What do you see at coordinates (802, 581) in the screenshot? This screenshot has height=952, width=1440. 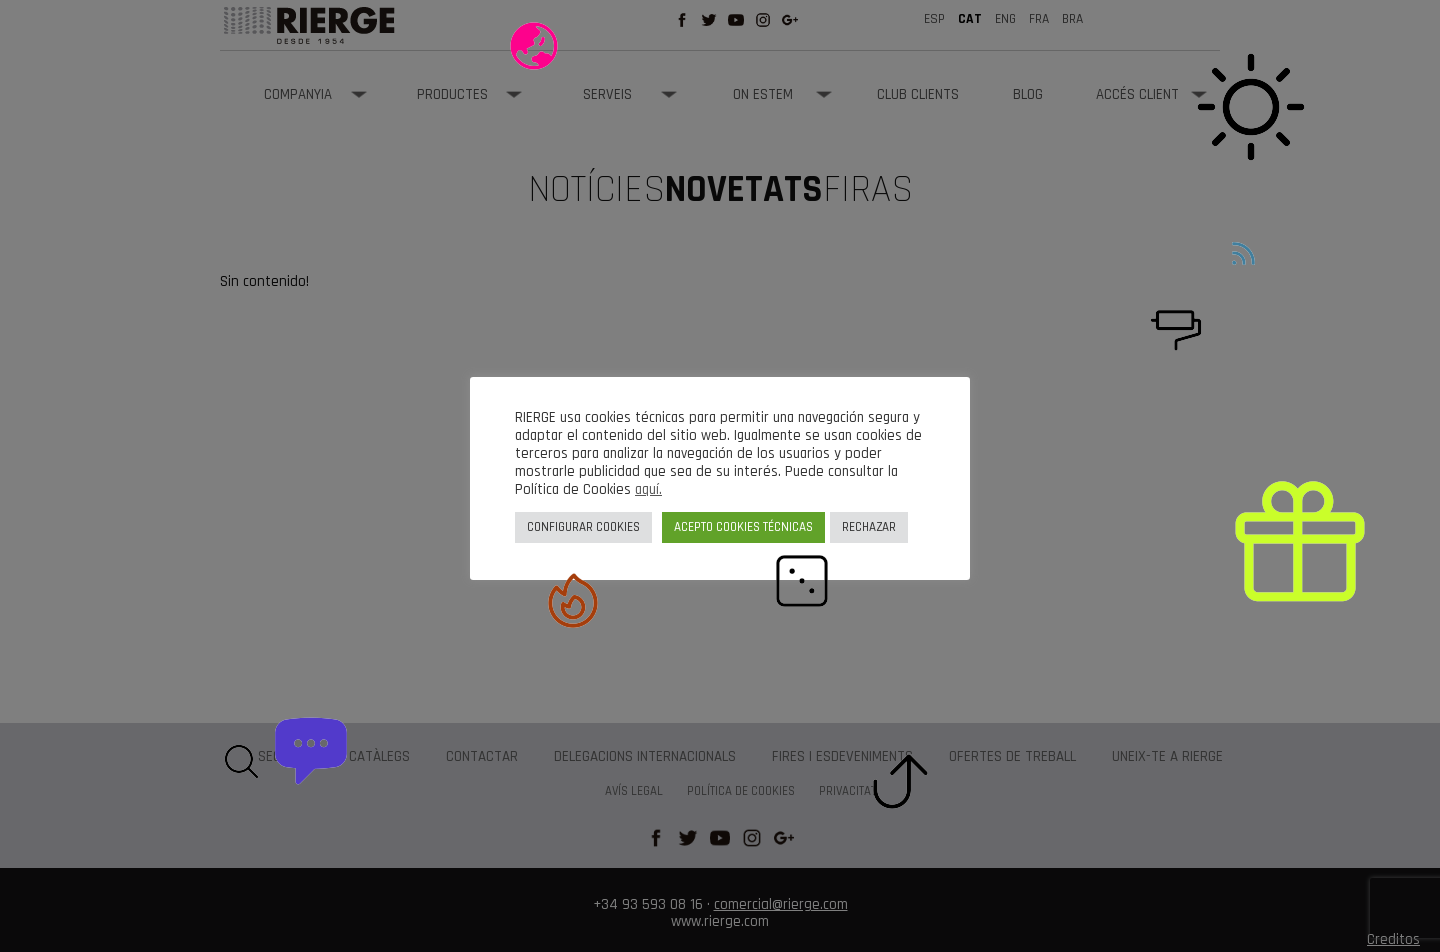 I see `randomize or shuffle content` at bounding box center [802, 581].